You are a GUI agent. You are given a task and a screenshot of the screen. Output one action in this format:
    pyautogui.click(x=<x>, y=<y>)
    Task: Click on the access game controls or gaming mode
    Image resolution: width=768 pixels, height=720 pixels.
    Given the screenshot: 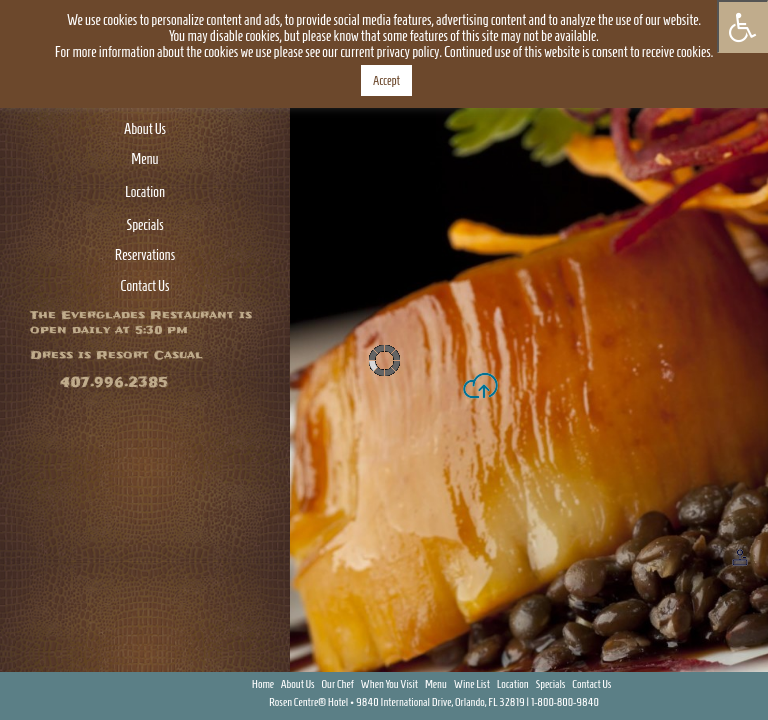 What is the action you would take?
    pyautogui.click(x=740, y=558)
    